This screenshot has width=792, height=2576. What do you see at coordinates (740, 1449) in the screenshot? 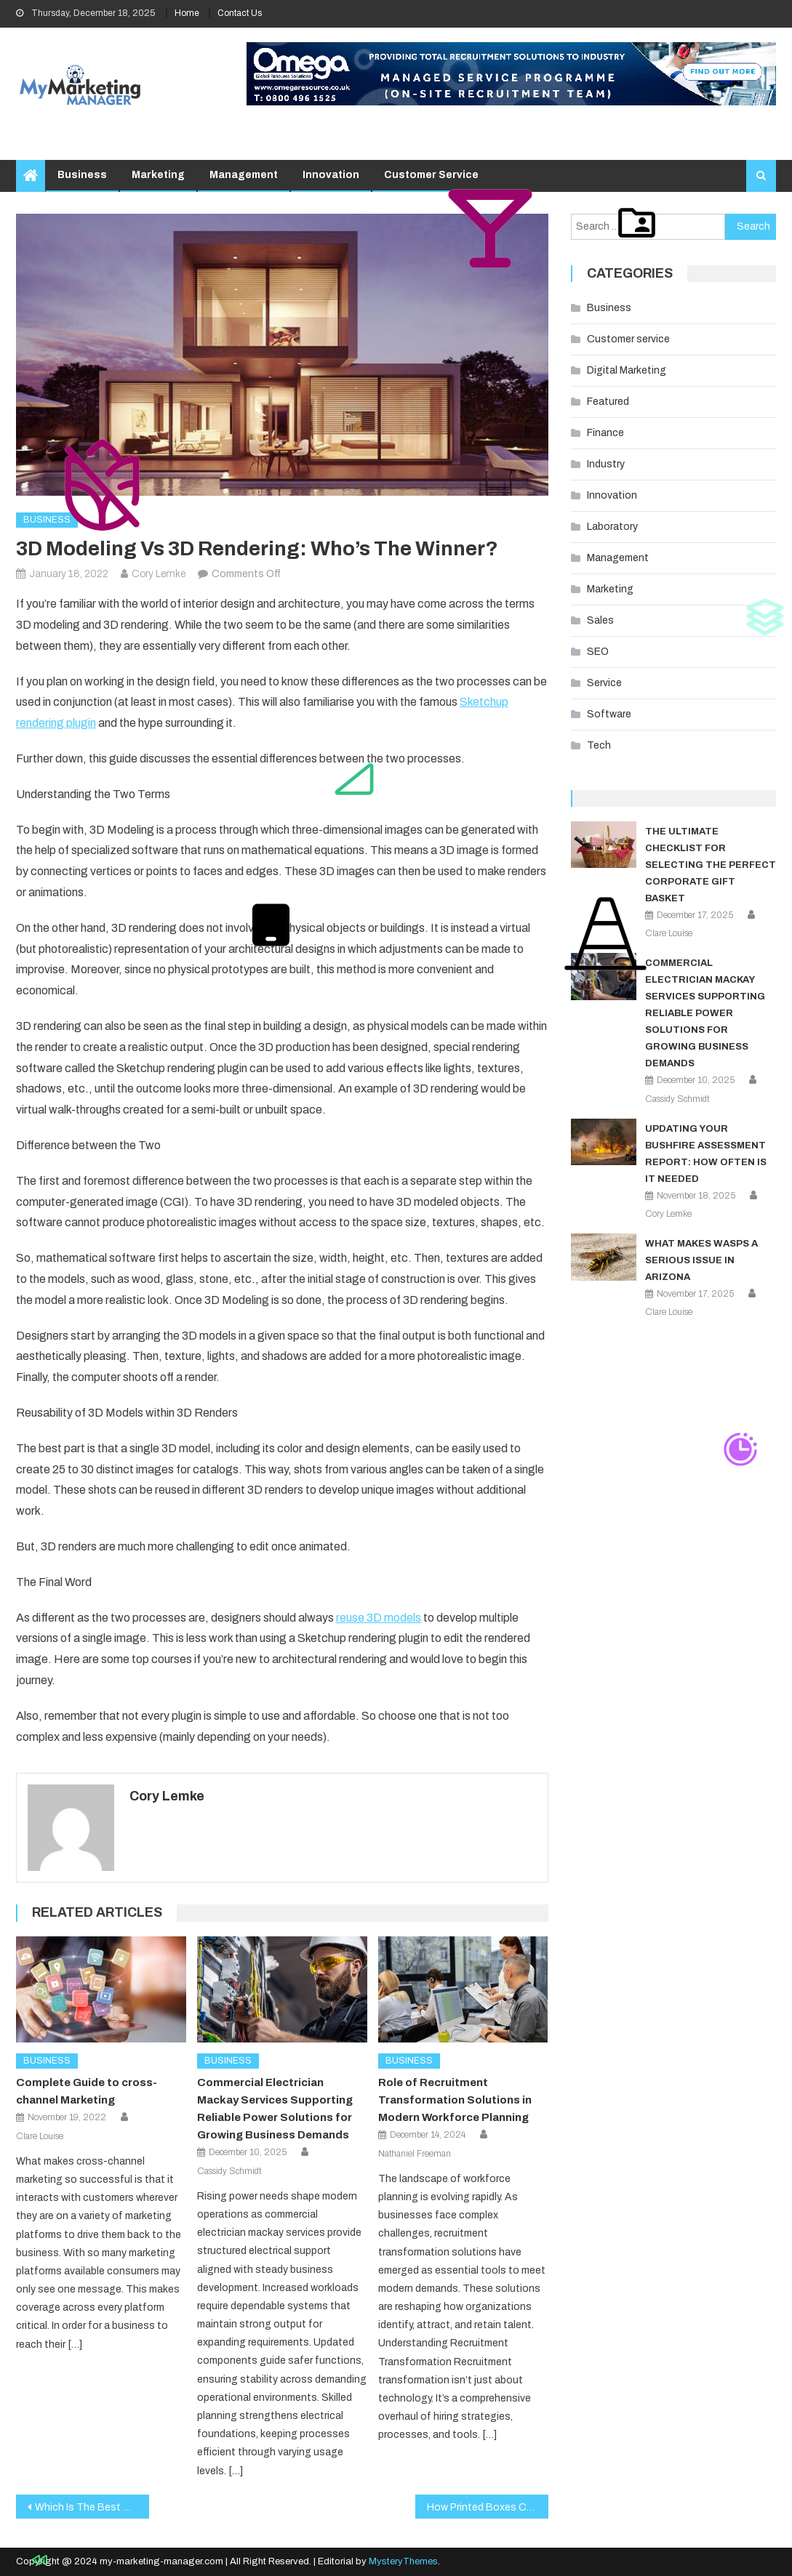
I see `view countdown timer` at bounding box center [740, 1449].